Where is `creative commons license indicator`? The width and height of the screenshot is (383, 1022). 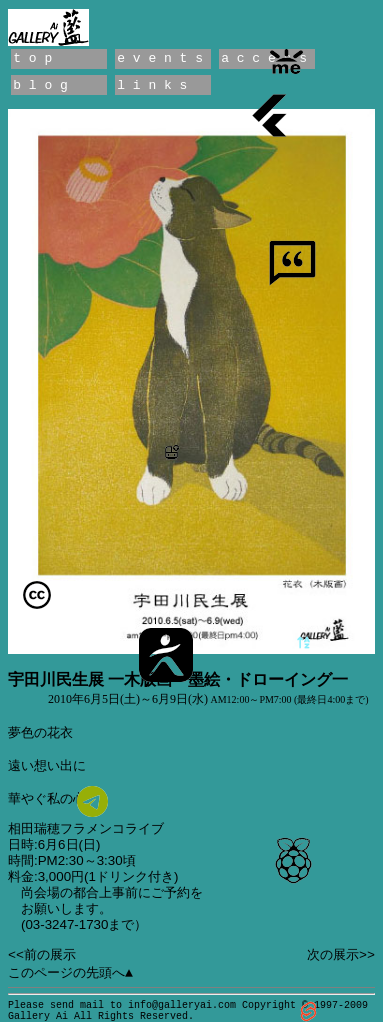 creative commons license indicator is located at coordinates (37, 595).